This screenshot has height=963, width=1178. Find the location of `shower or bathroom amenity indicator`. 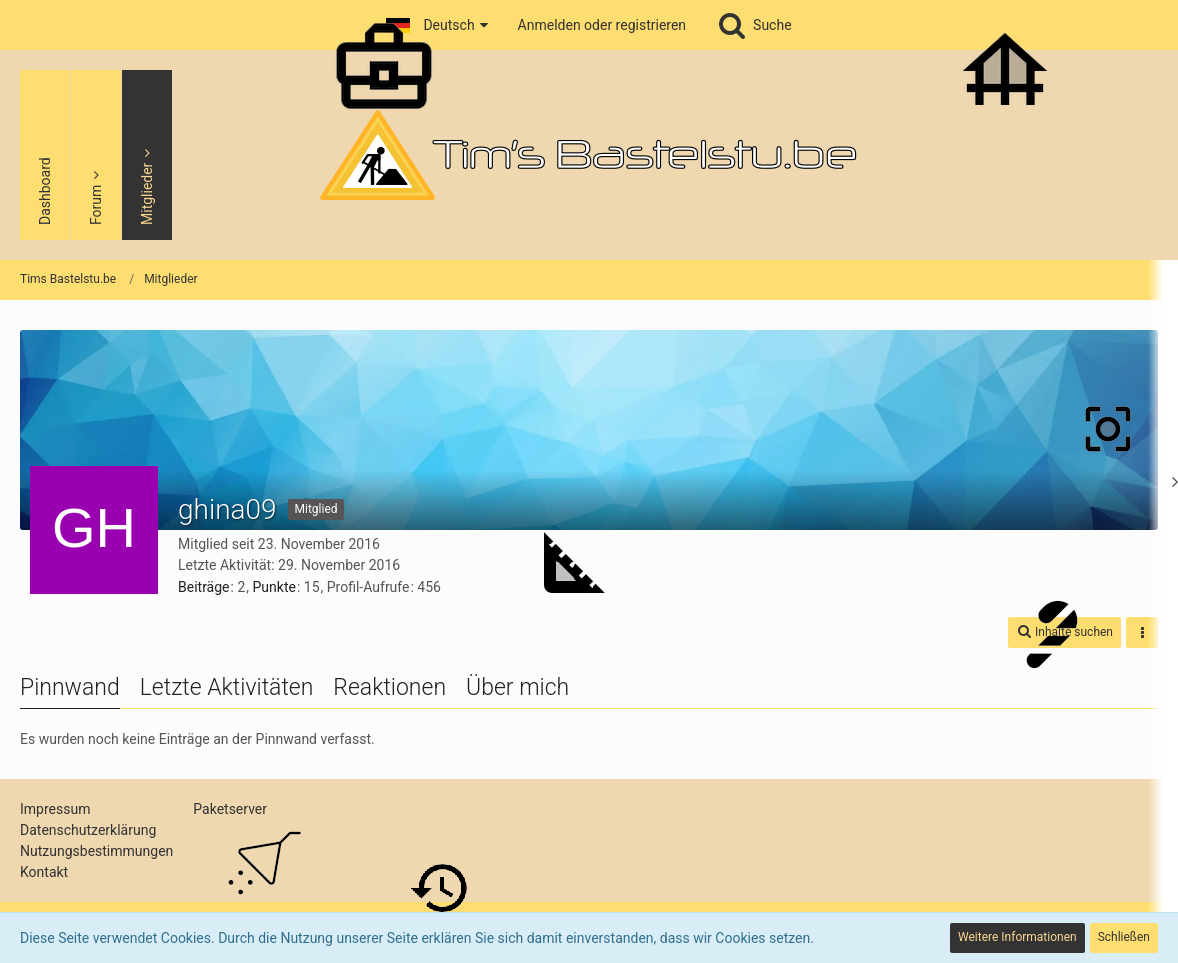

shower or bathroom amenity indicator is located at coordinates (263, 859).